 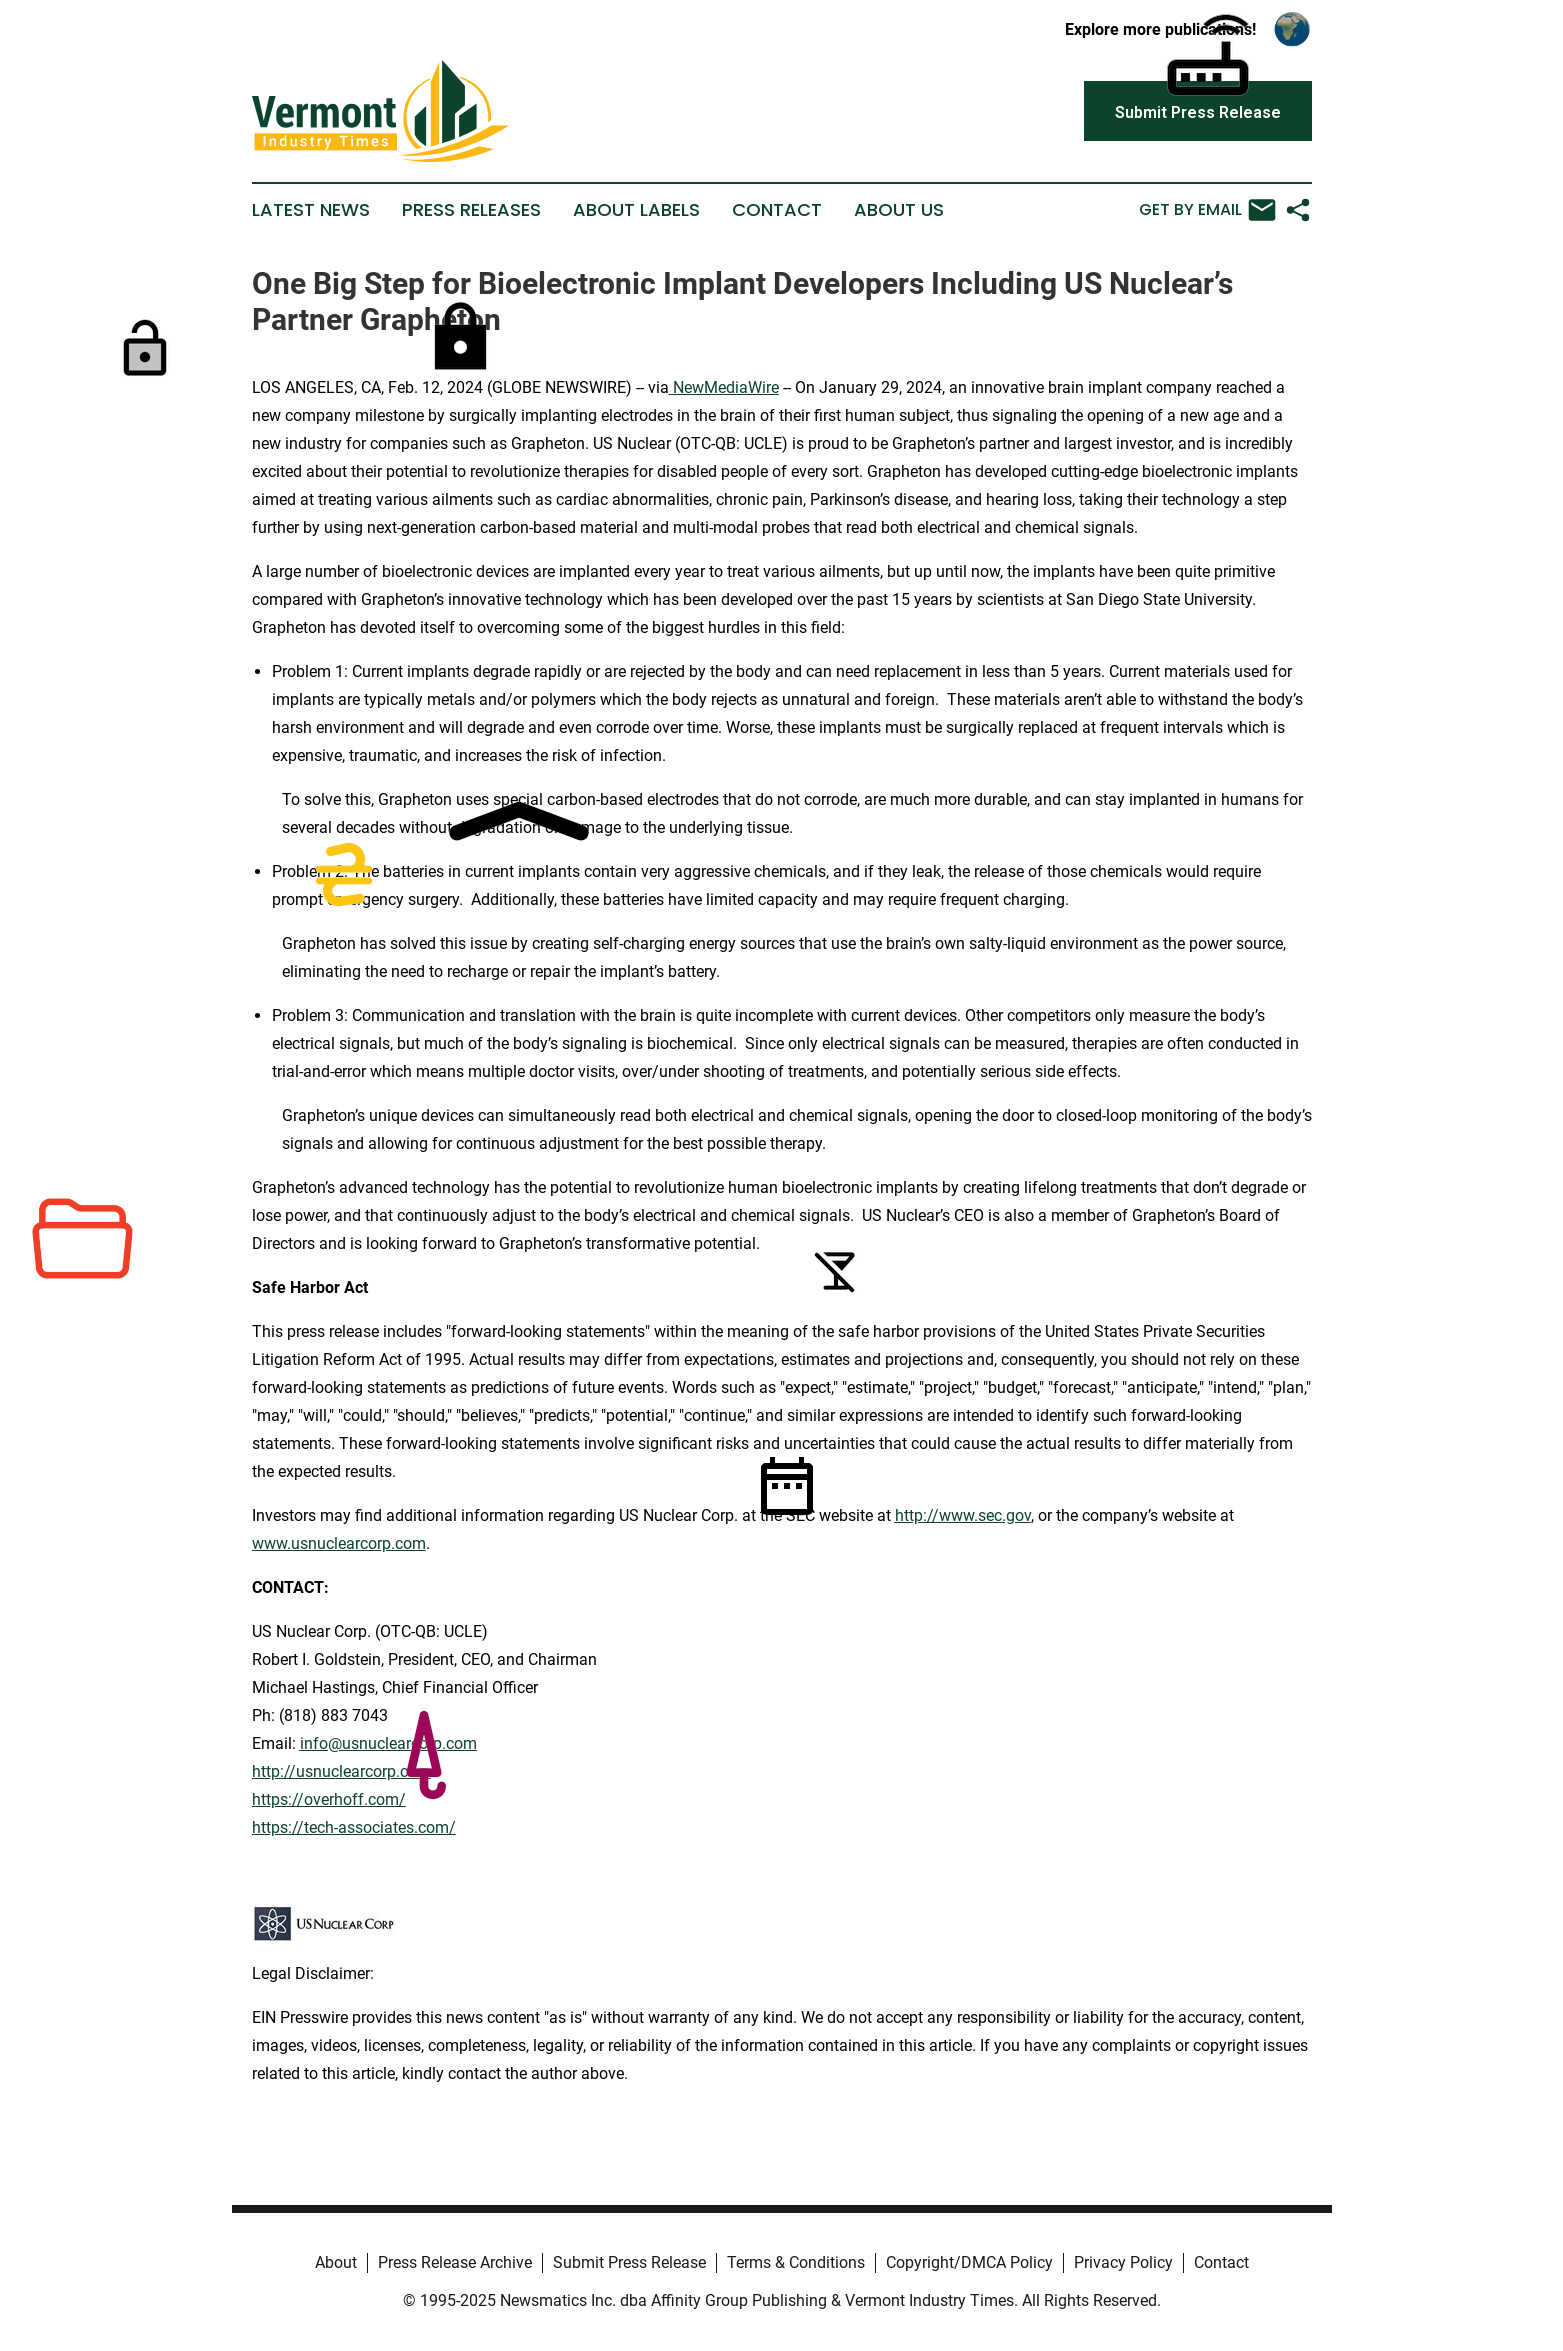 What do you see at coordinates (145, 349) in the screenshot?
I see `unlock or unsecure an item` at bounding box center [145, 349].